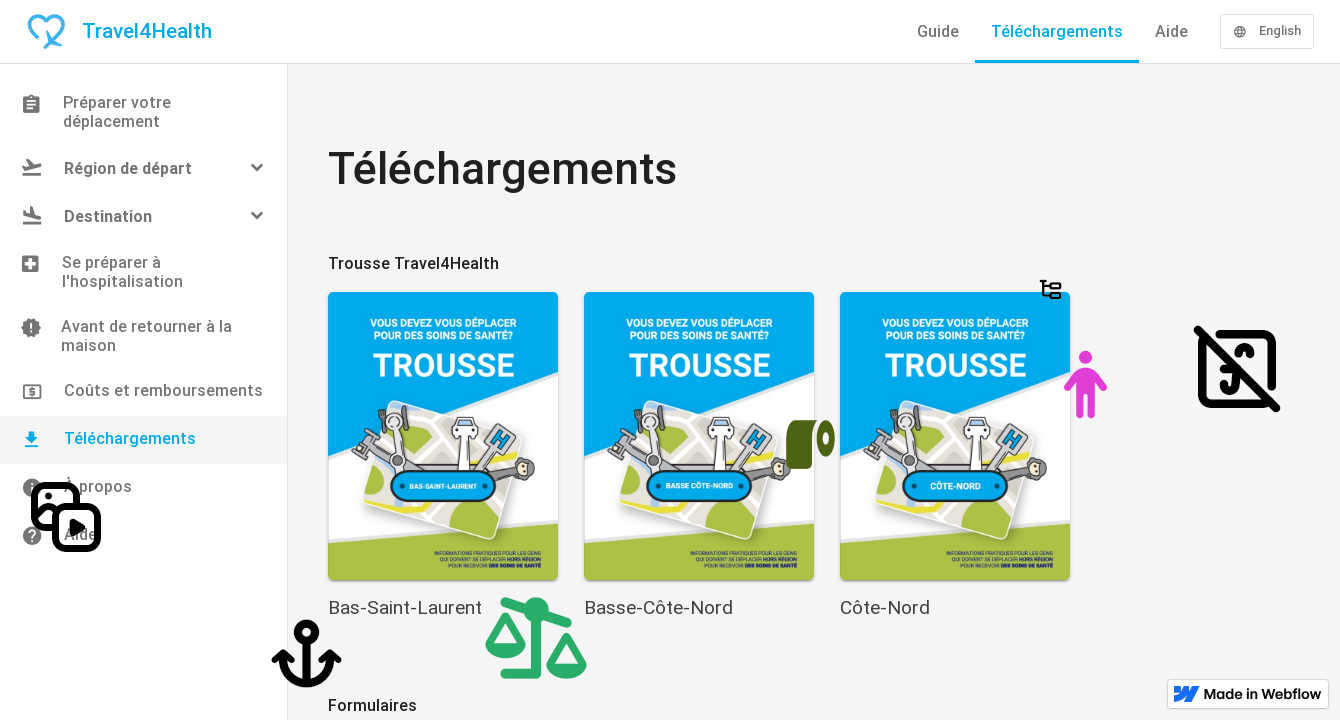  What do you see at coordinates (810, 441) in the screenshot?
I see `indicates restroom or bathroom location` at bounding box center [810, 441].